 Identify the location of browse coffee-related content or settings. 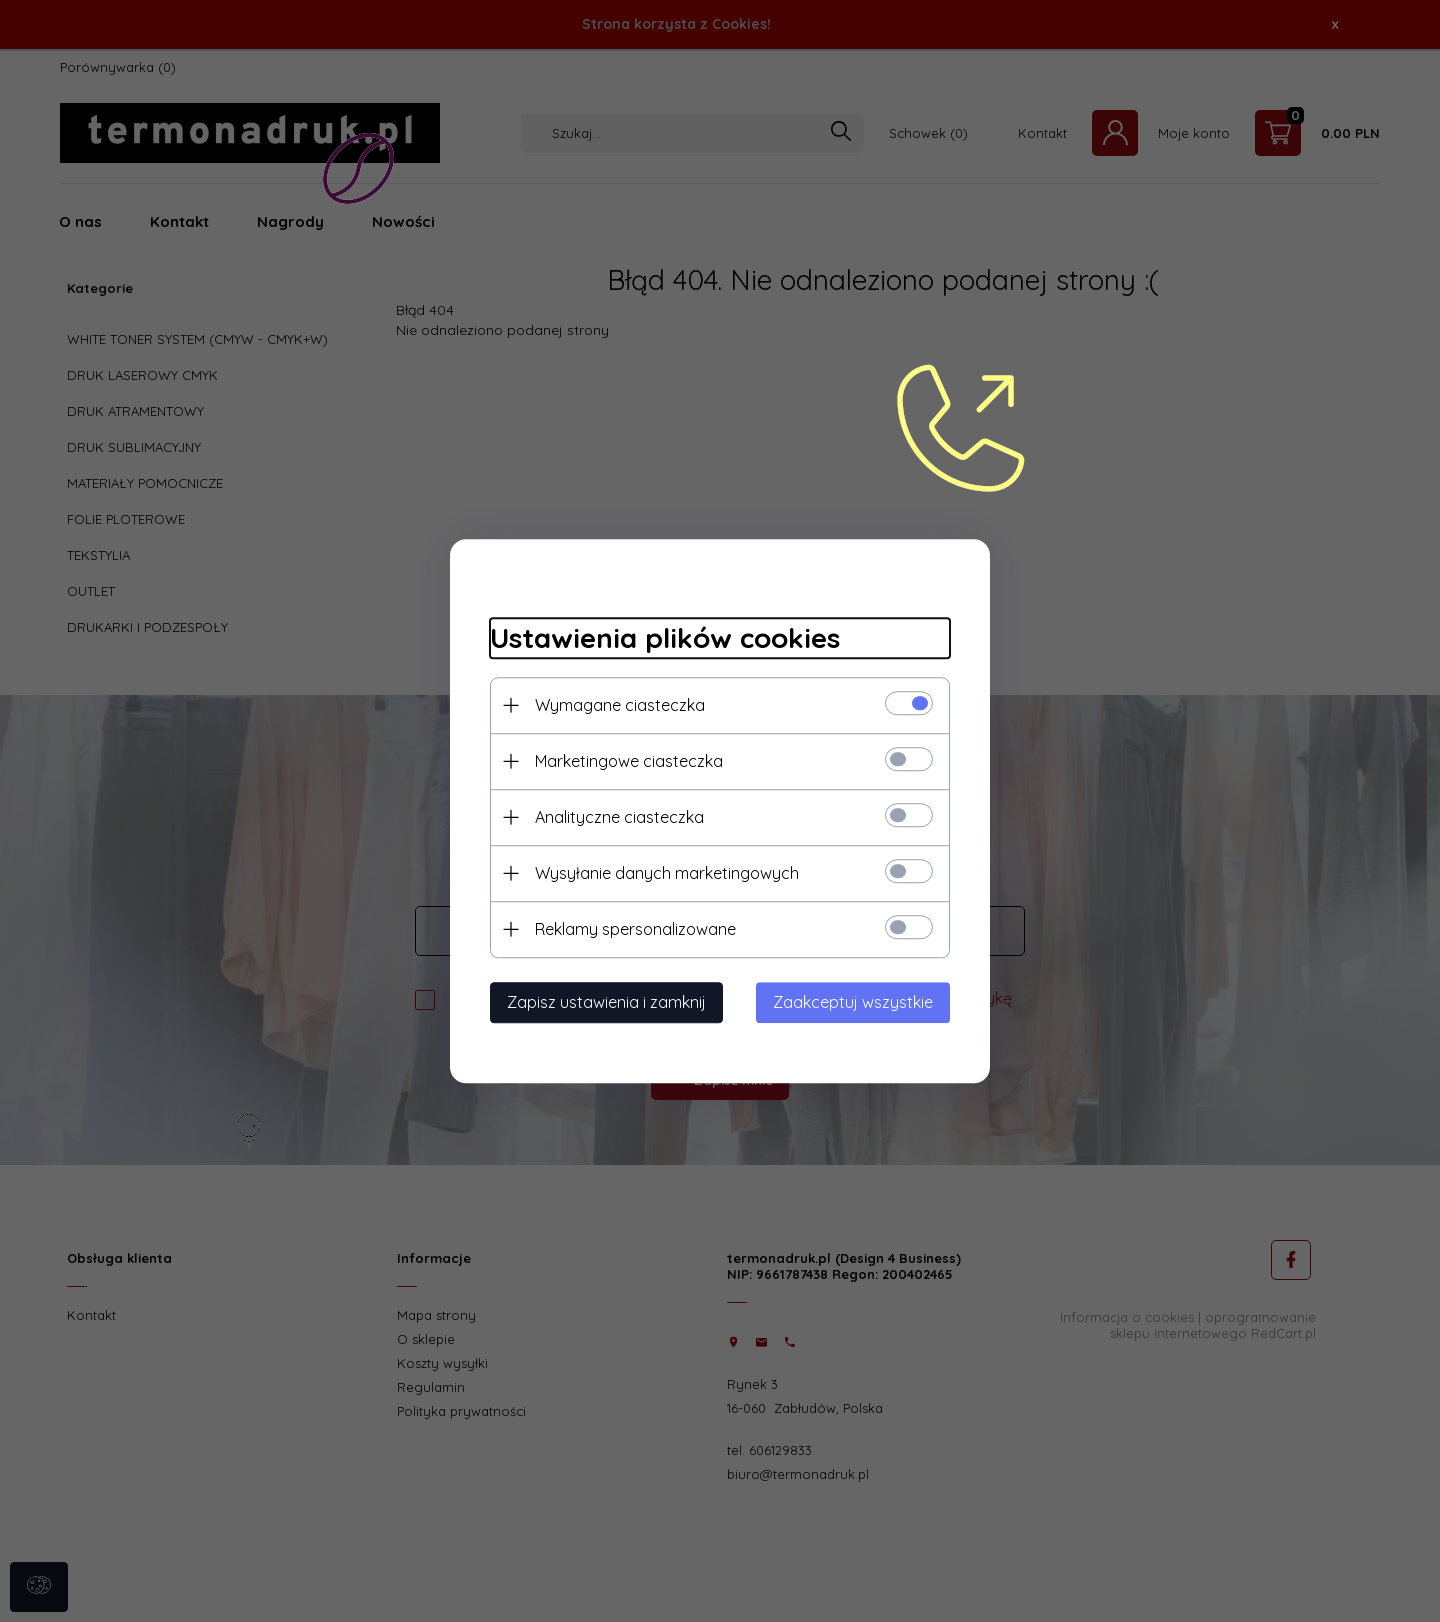
(358, 168).